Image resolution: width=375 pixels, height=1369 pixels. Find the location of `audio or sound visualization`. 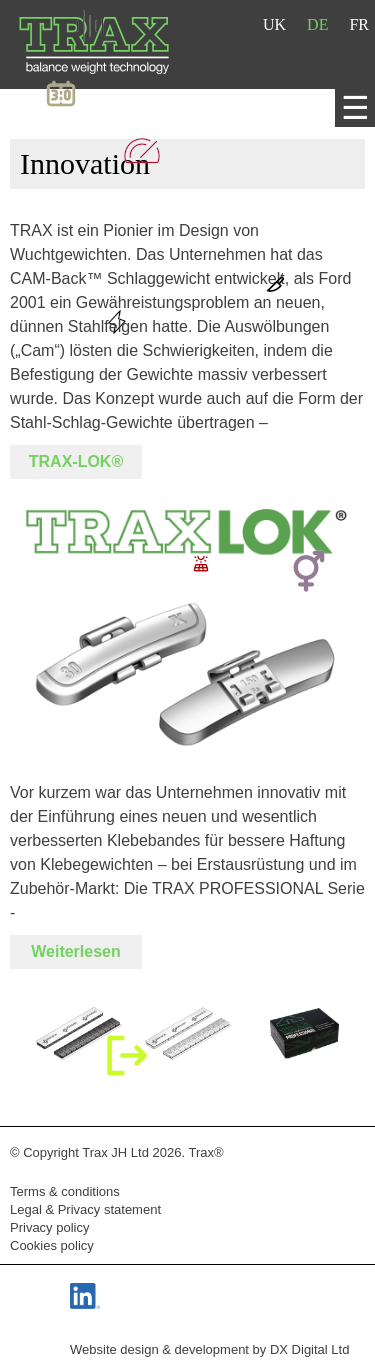

audio or sound visualization is located at coordinates (90, 26).